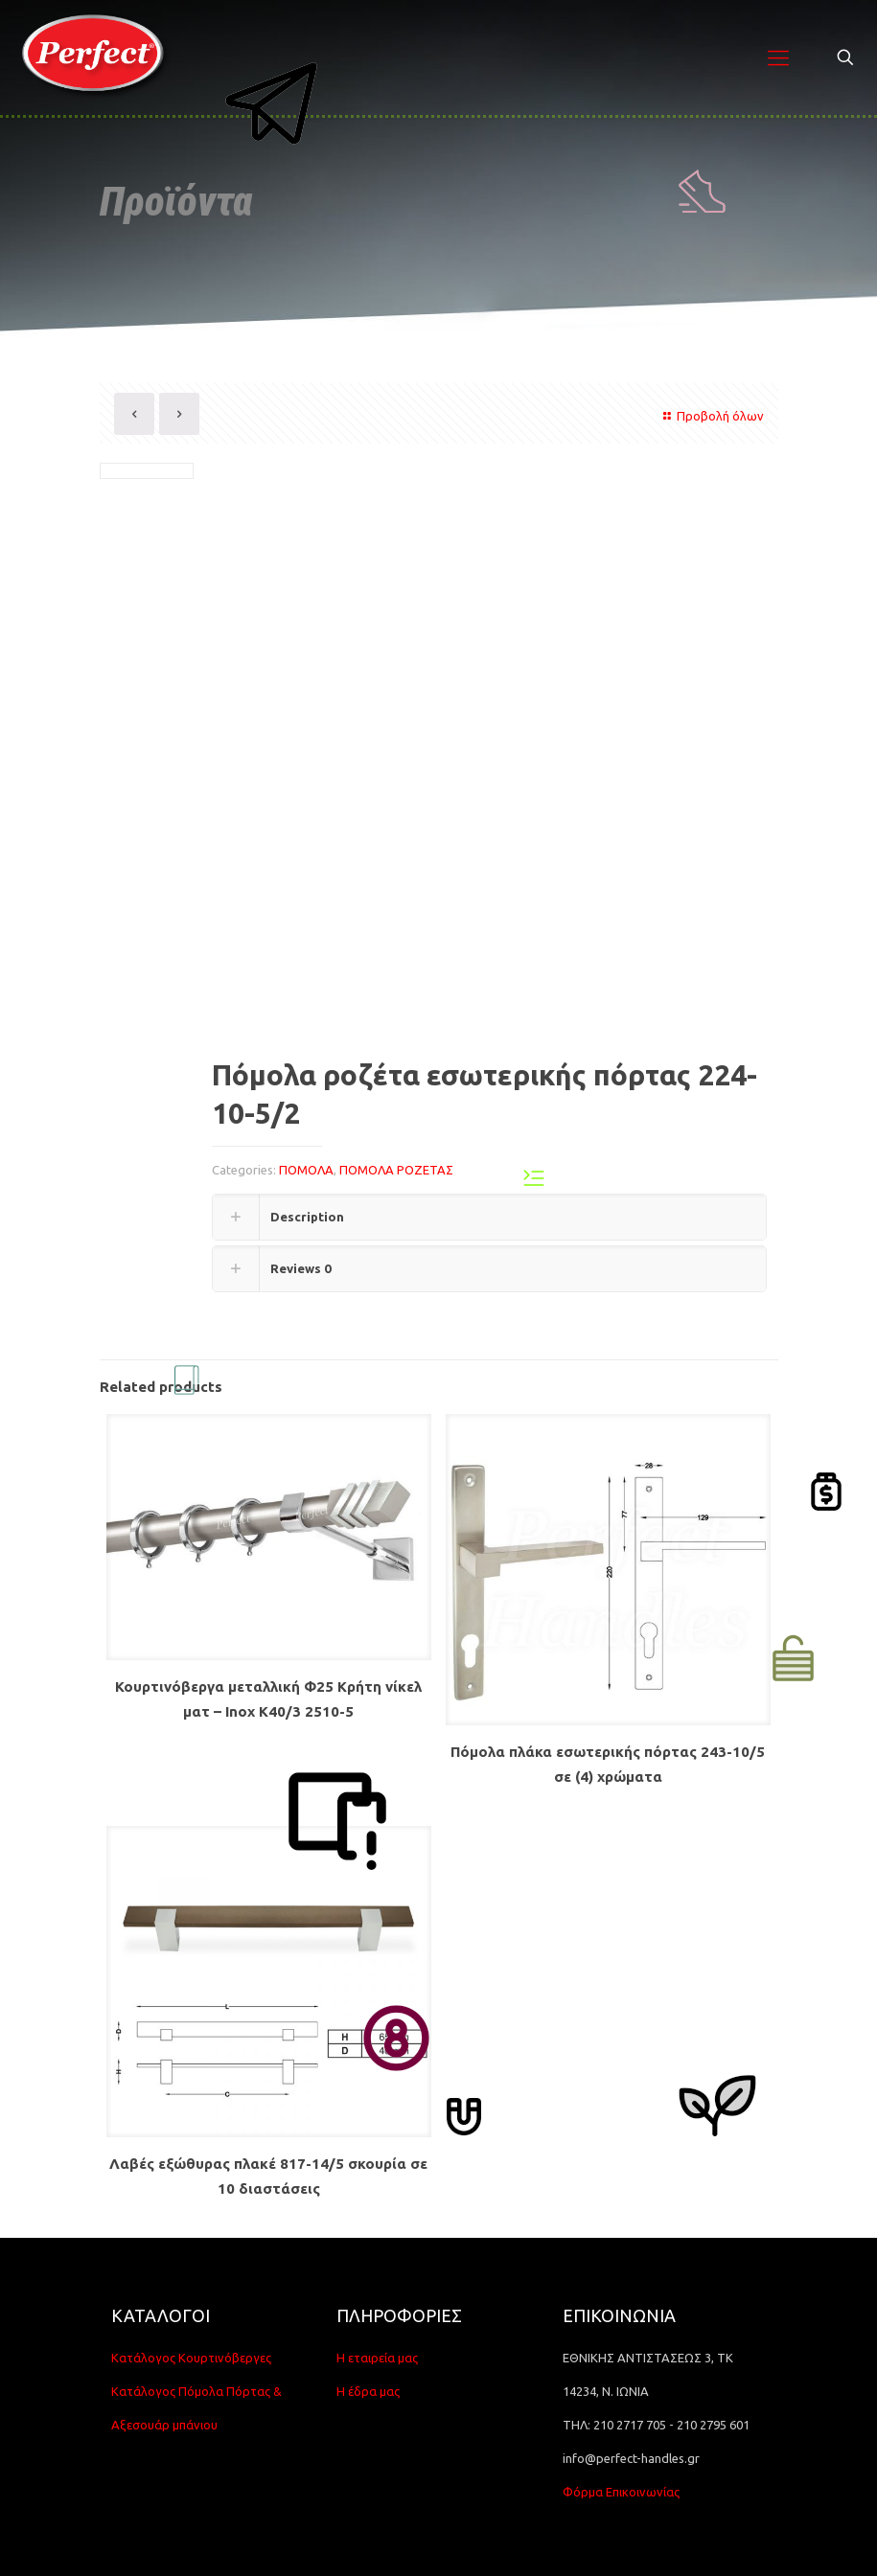  Describe the element at coordinates (396, 2038) in the screenshot. I see `indicates step 8 in a numbered process` at that location.